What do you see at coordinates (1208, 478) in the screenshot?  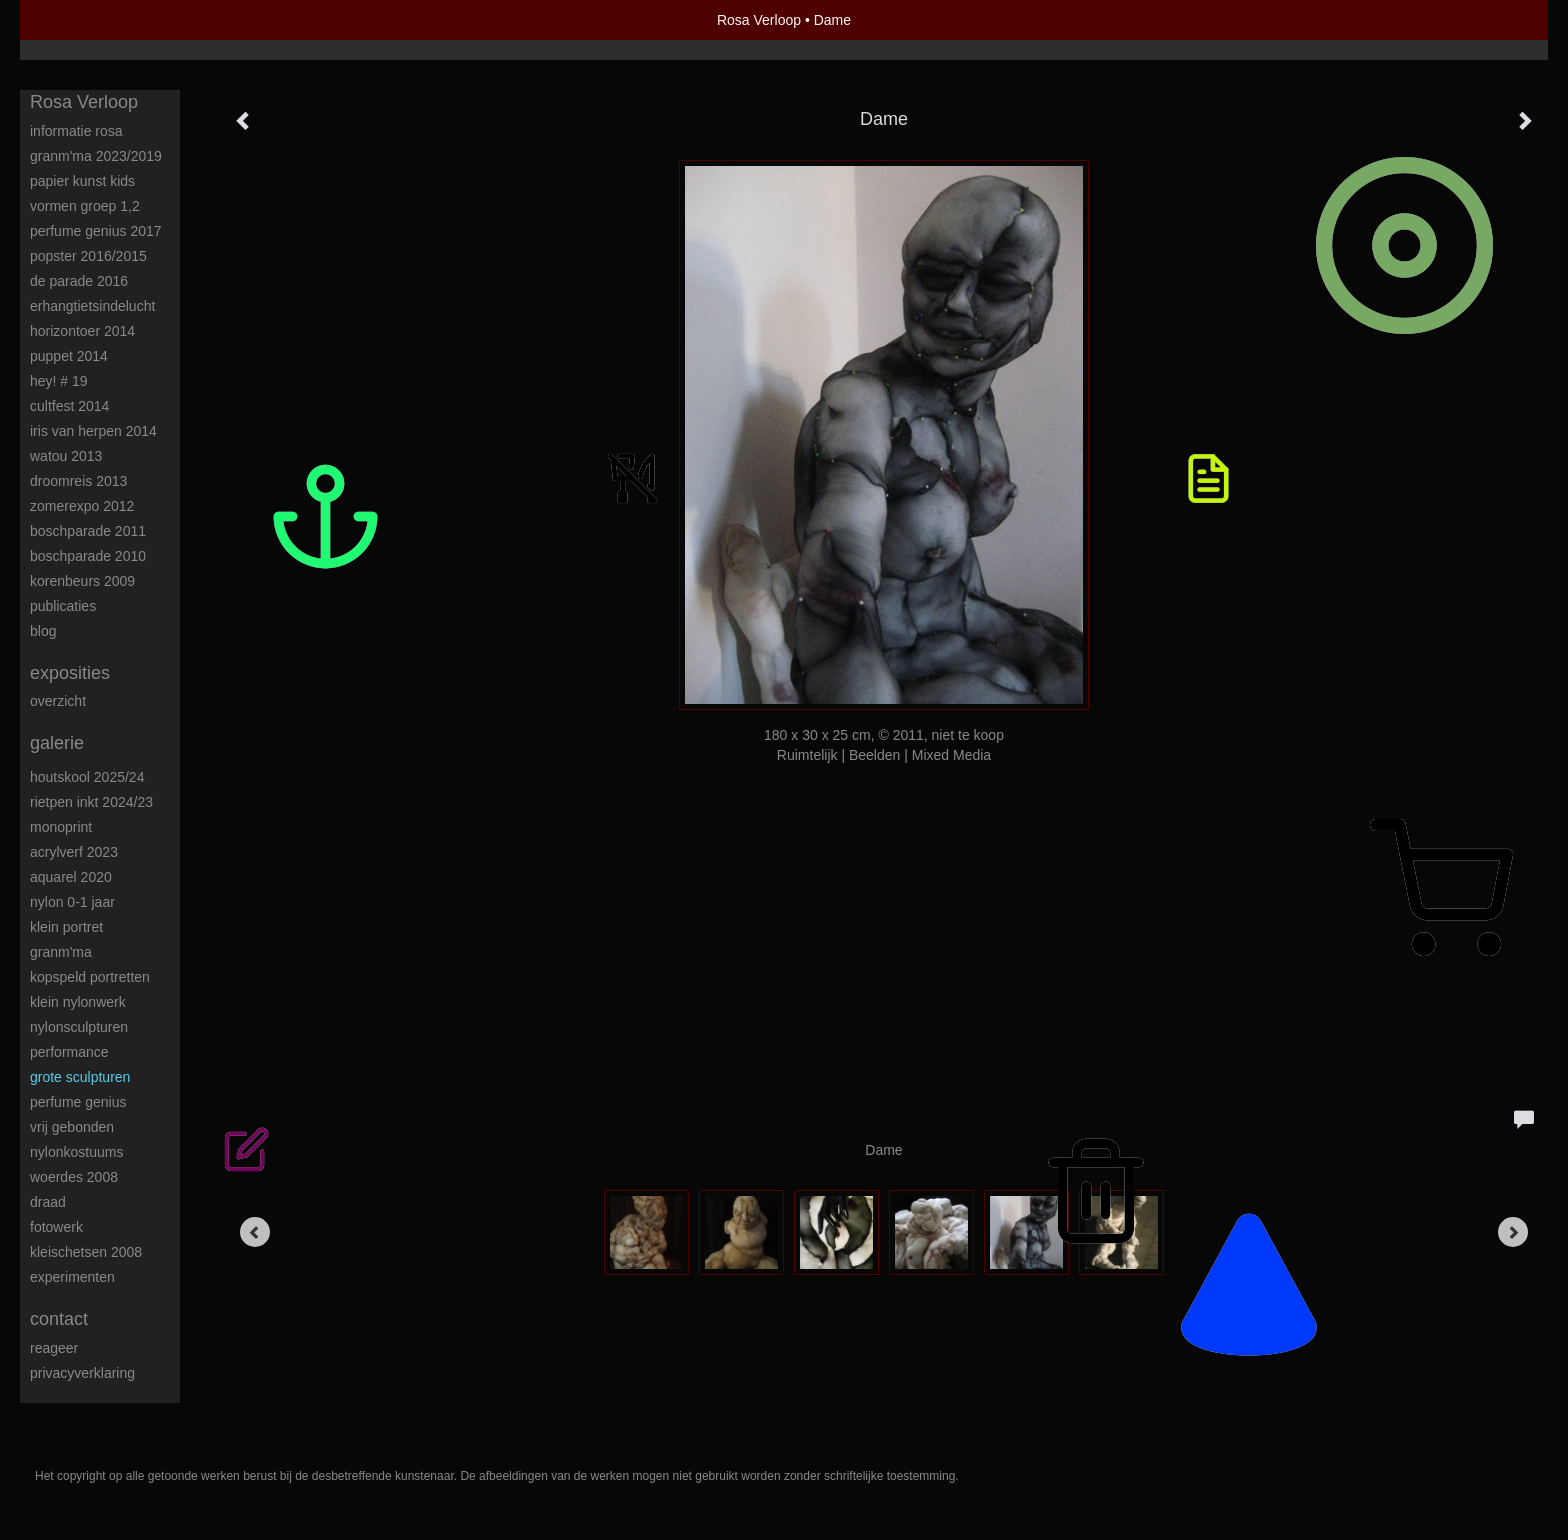 I see `view document contents` at bounding box center [1208, 478].